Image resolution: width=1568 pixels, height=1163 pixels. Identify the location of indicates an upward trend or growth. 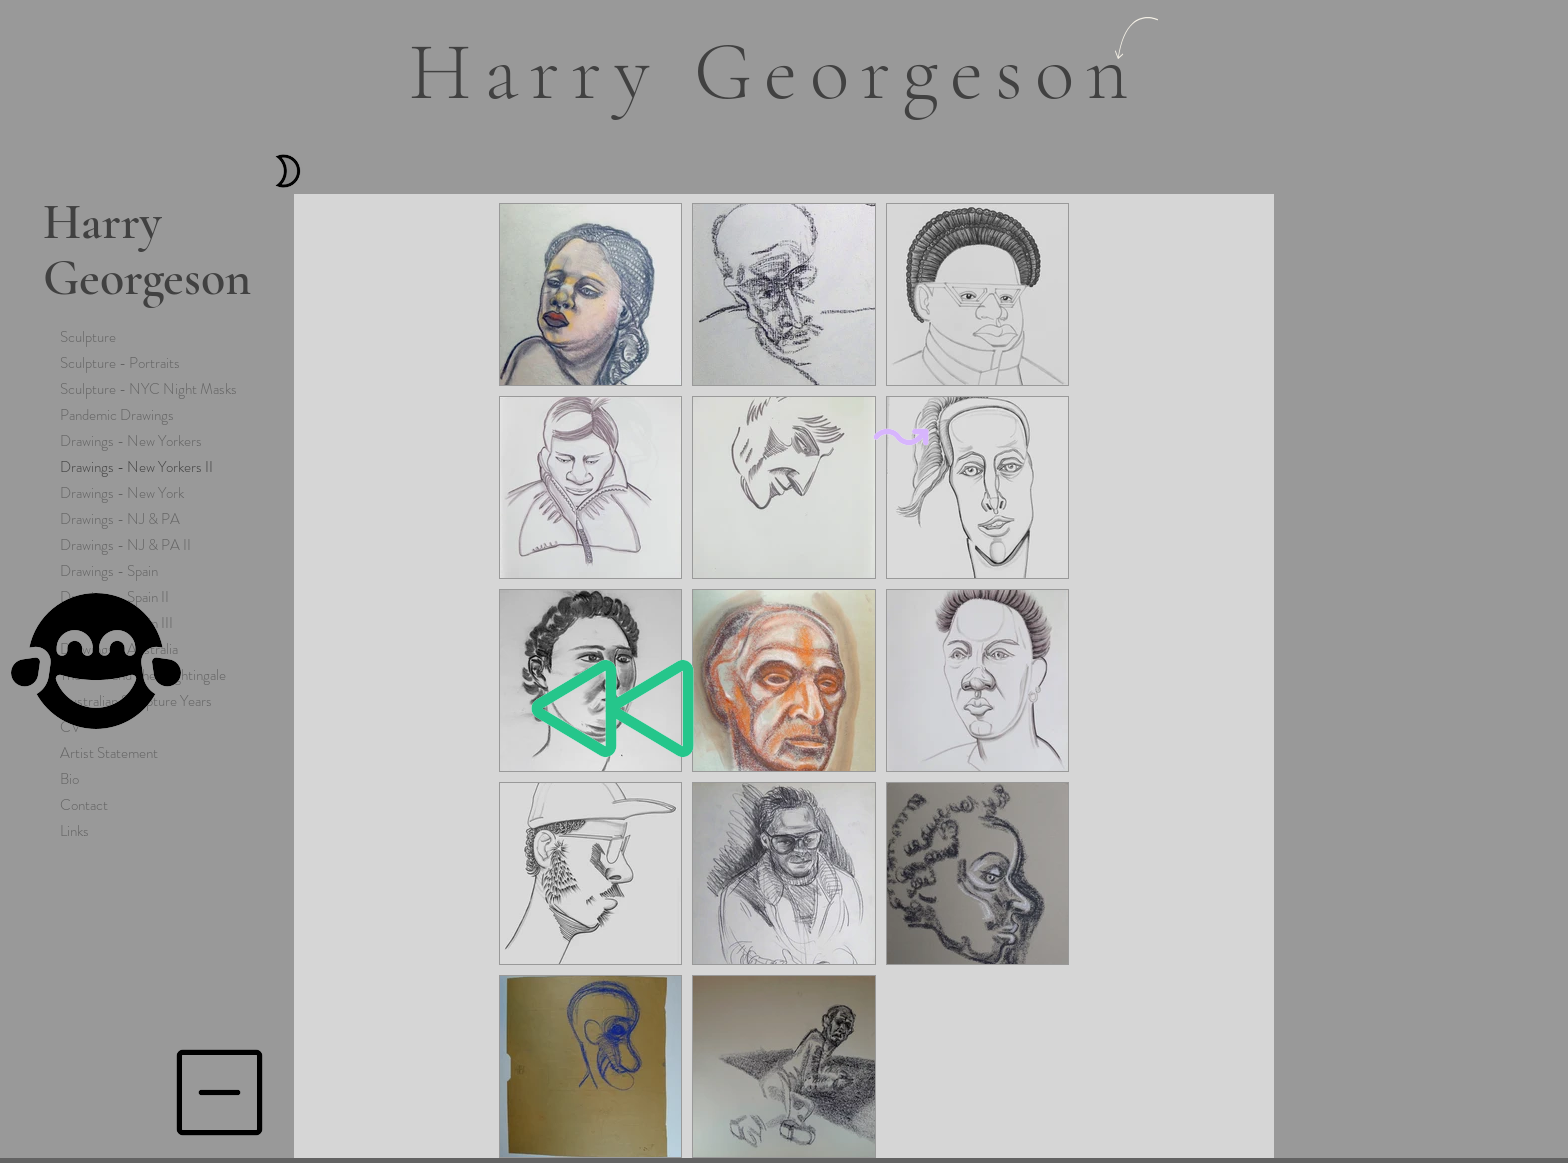
(901, 437).